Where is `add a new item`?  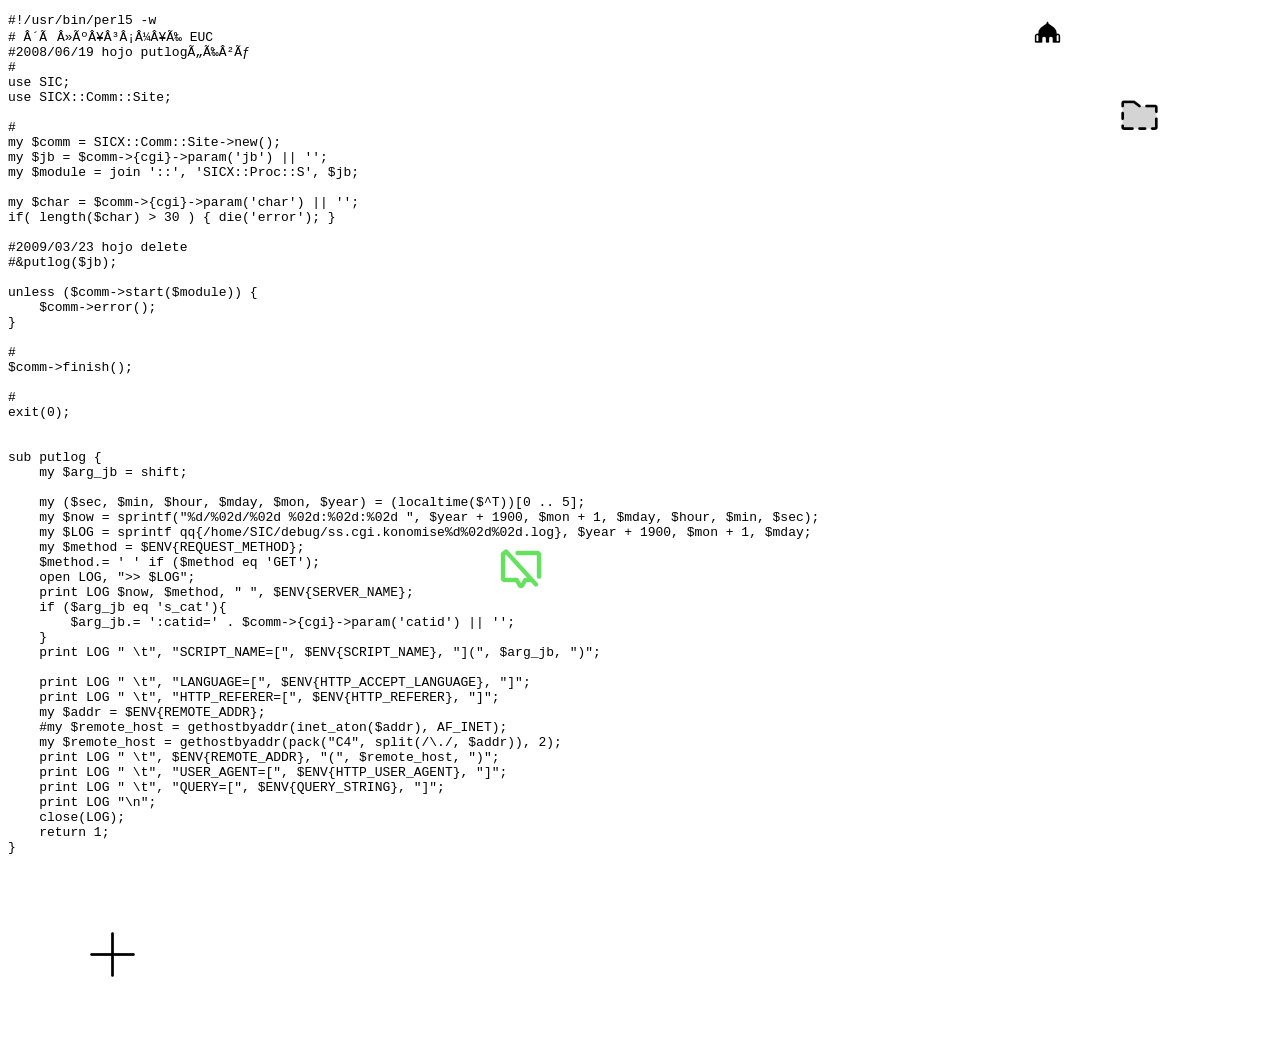
add a new item is located at coordinates (112, 954).